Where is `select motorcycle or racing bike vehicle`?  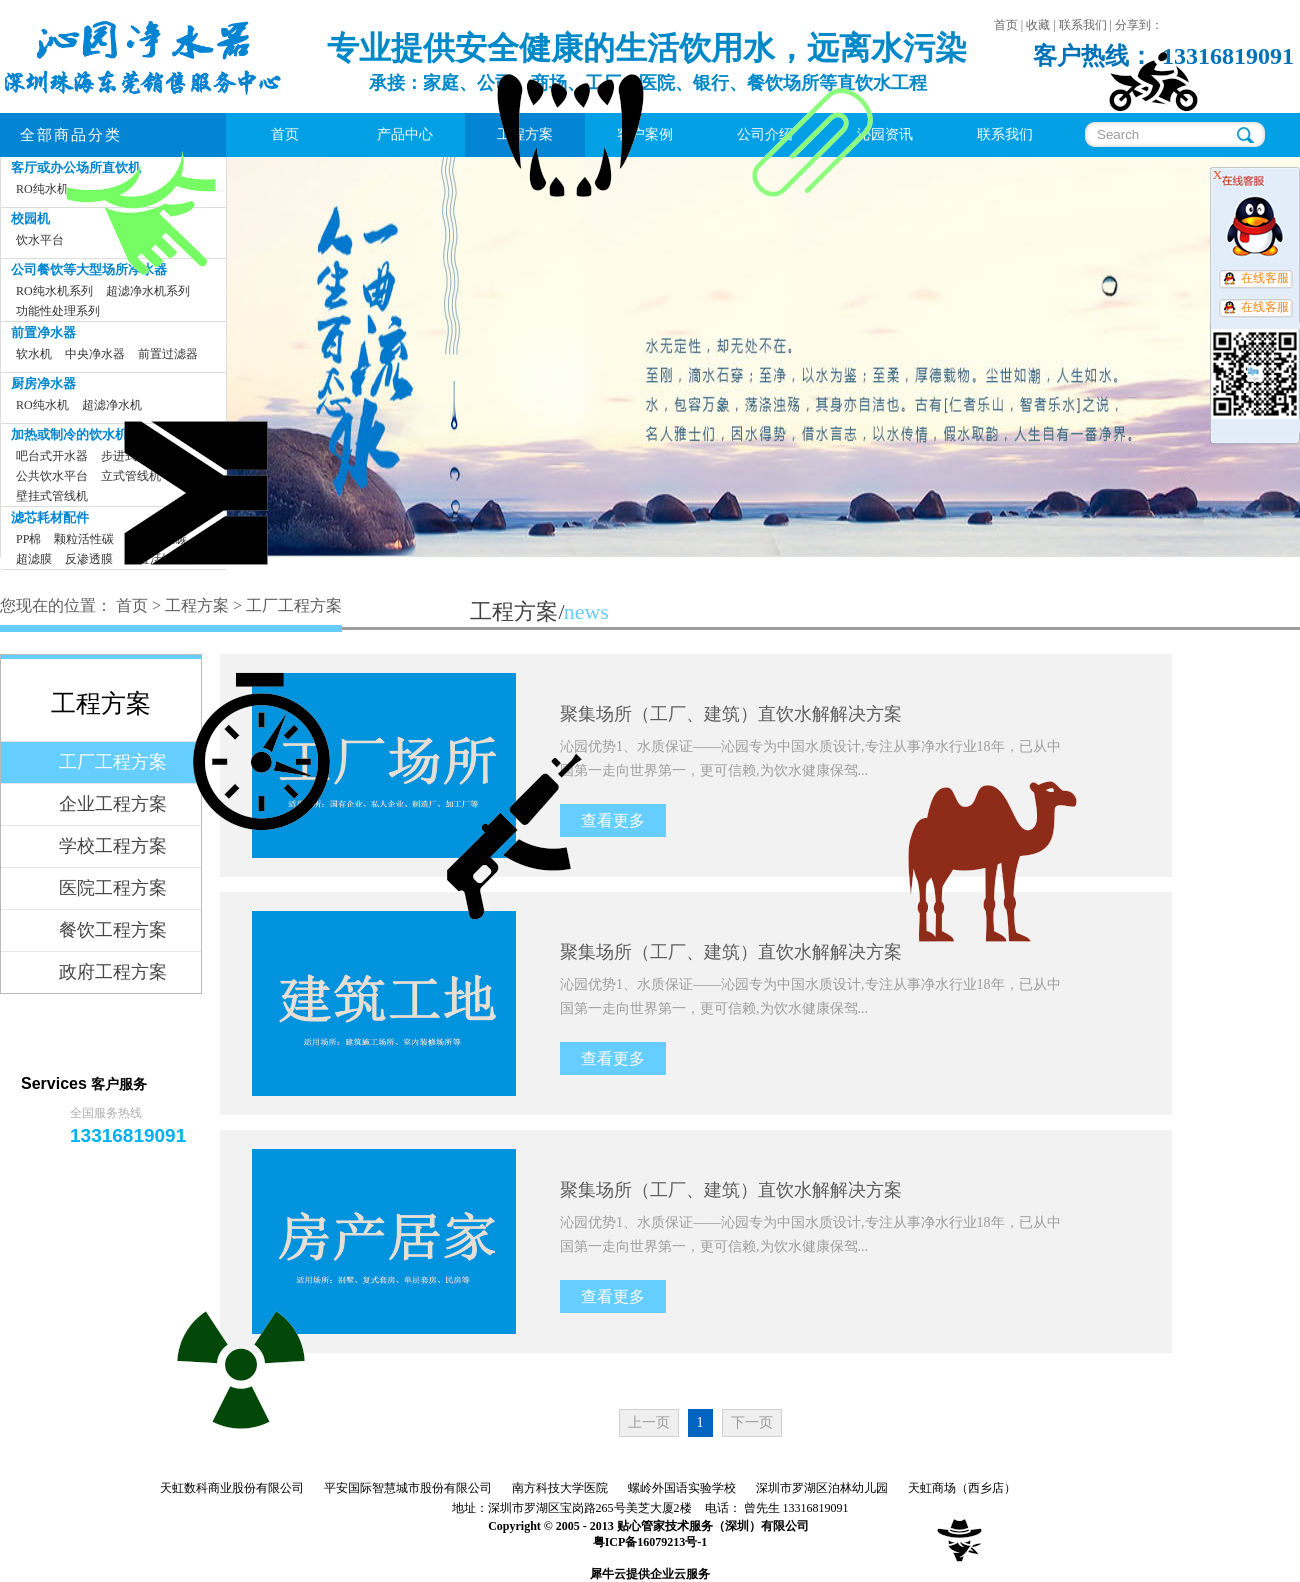
select motorcycle or racing bike vehicle is located at coordinates (1151, 78).